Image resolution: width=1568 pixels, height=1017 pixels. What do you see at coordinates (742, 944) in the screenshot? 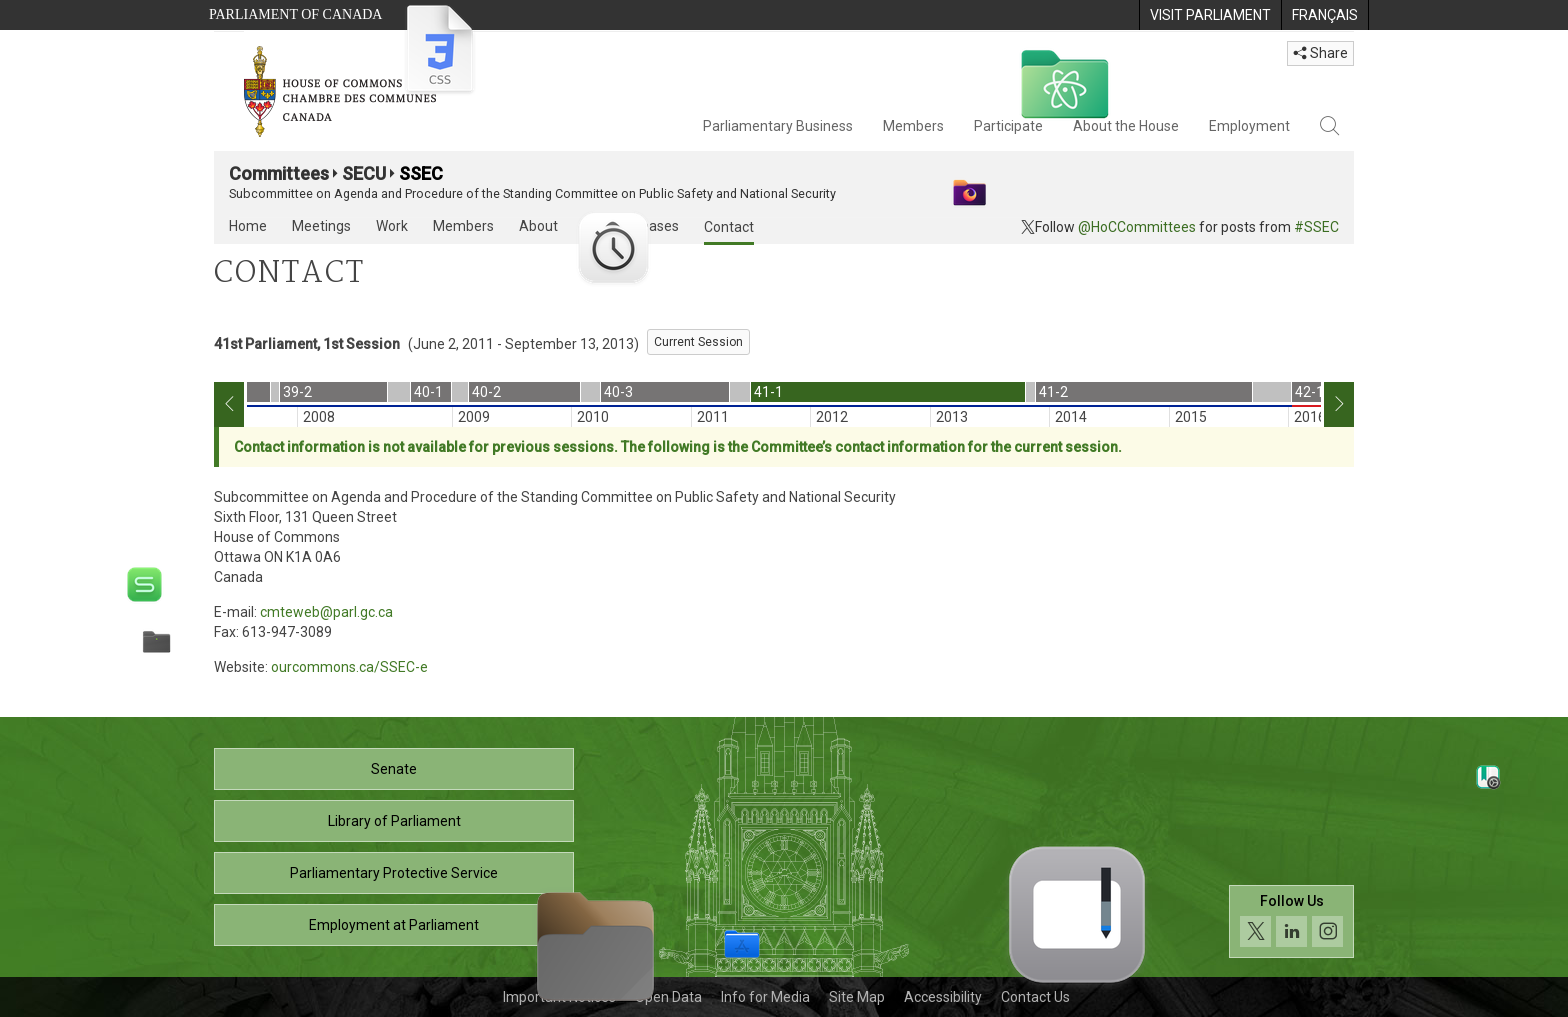
I see `open templates folder` at bounding box center [742, 944].